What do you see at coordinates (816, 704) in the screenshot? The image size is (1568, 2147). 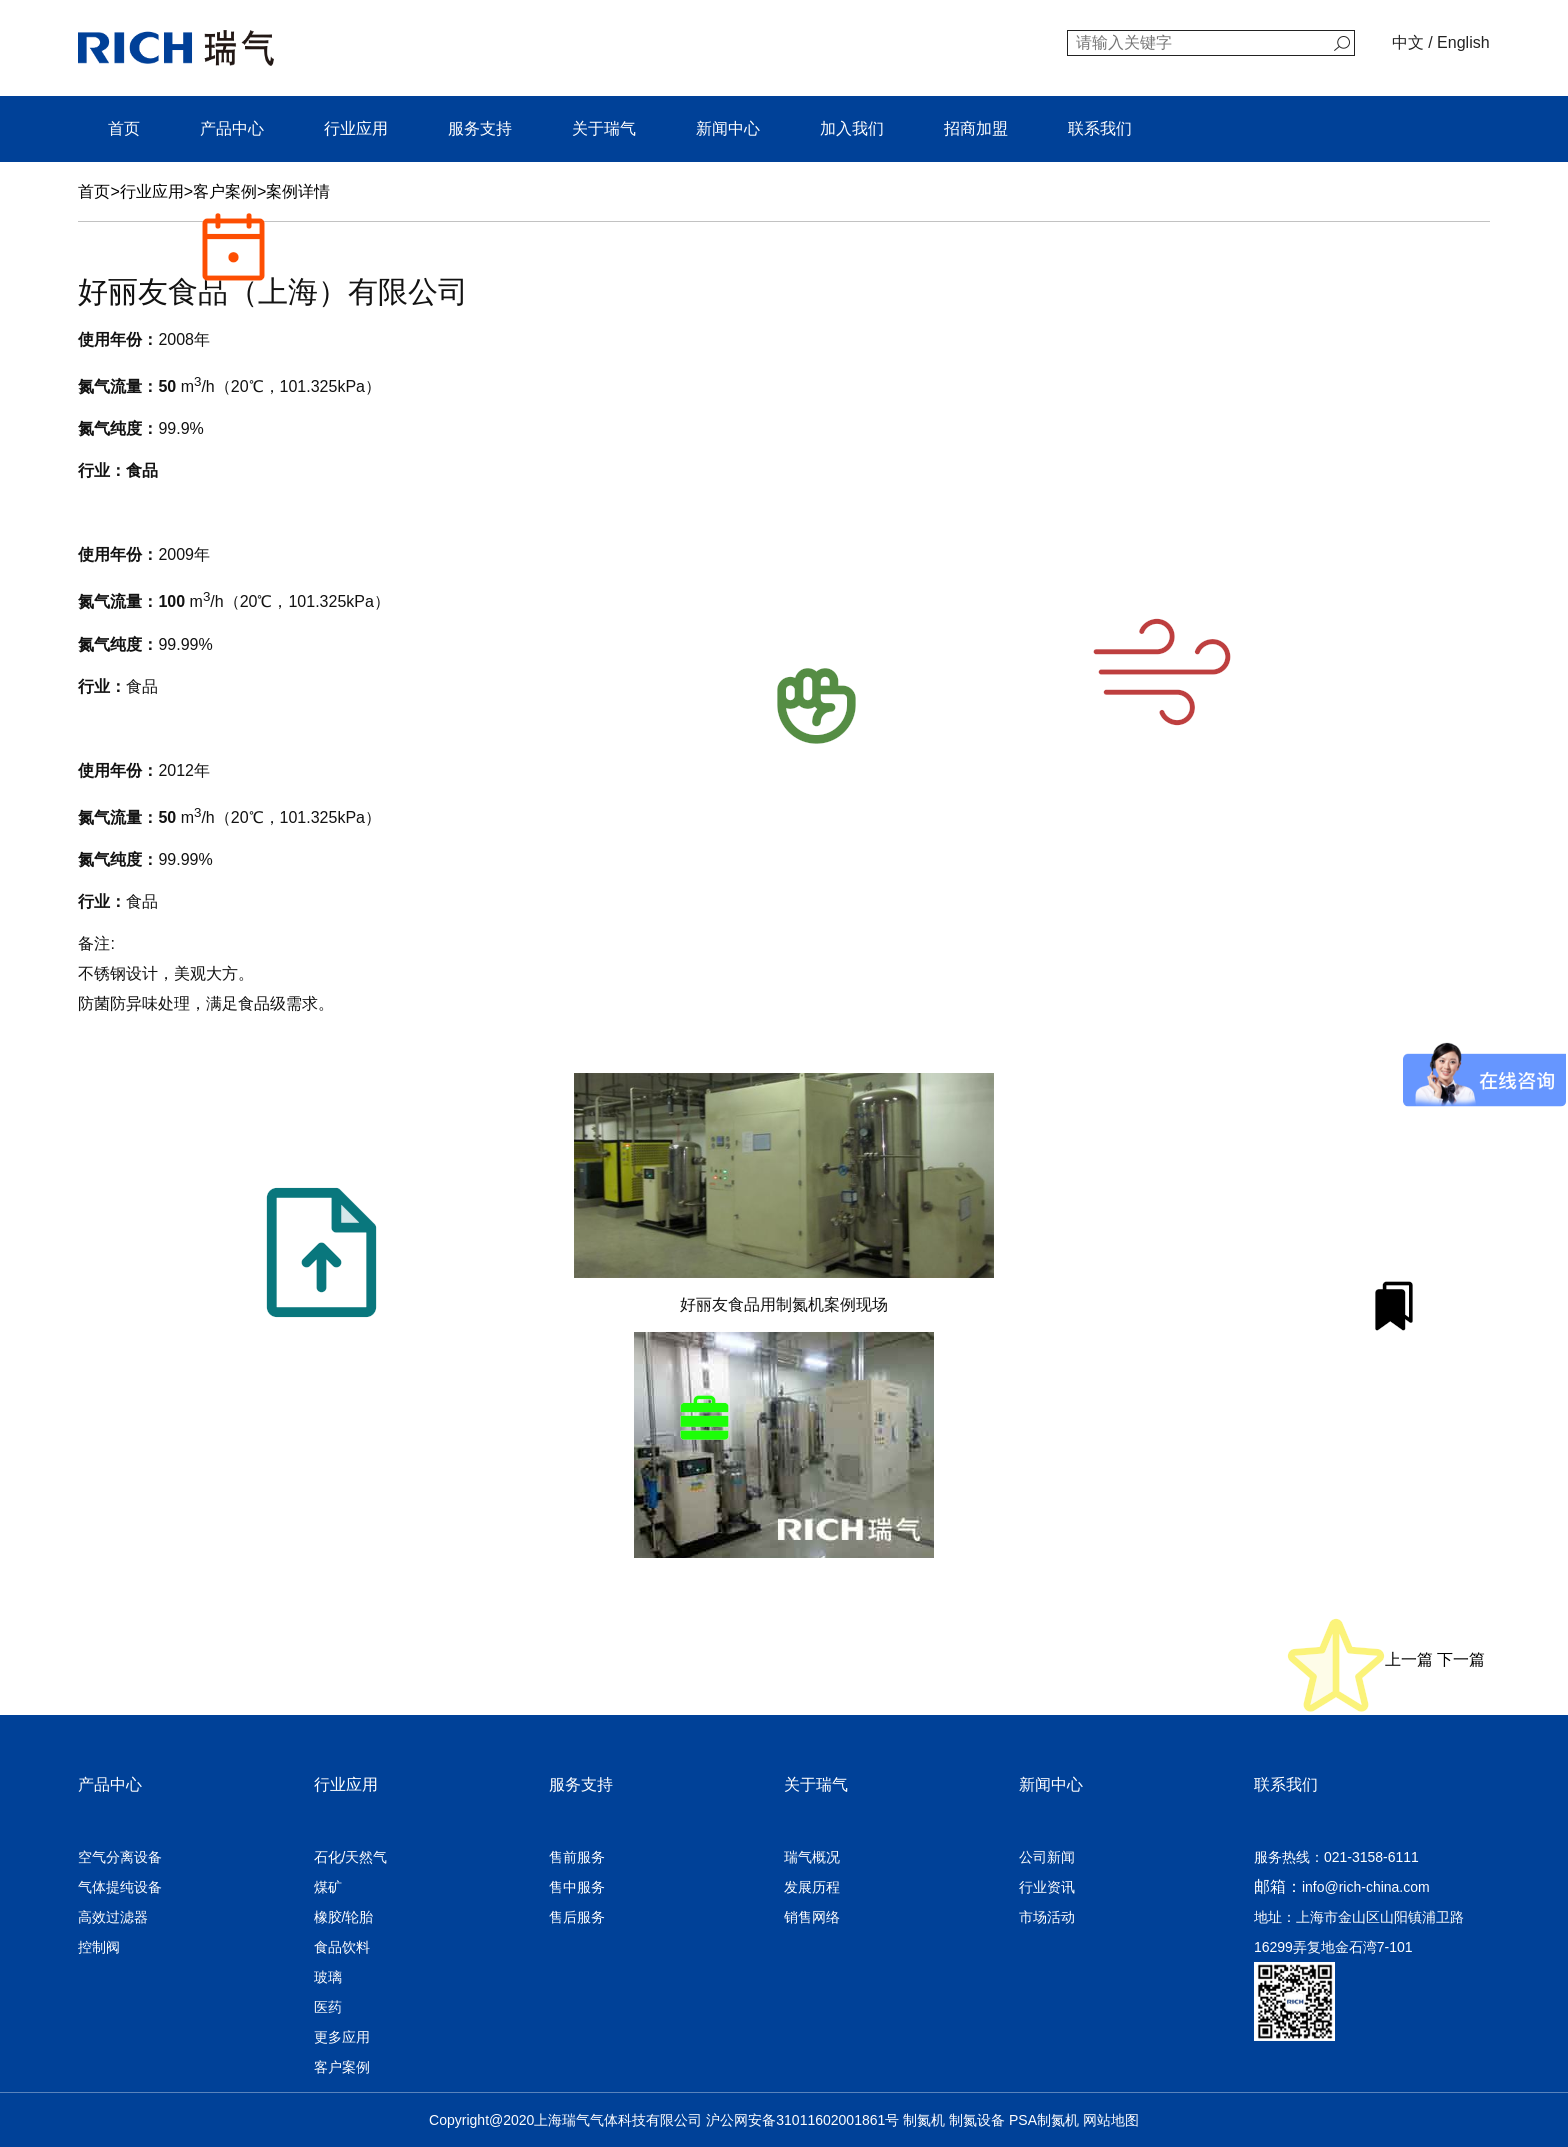 I see `indicates solidarity or support action` at bounding box center [816, 704].